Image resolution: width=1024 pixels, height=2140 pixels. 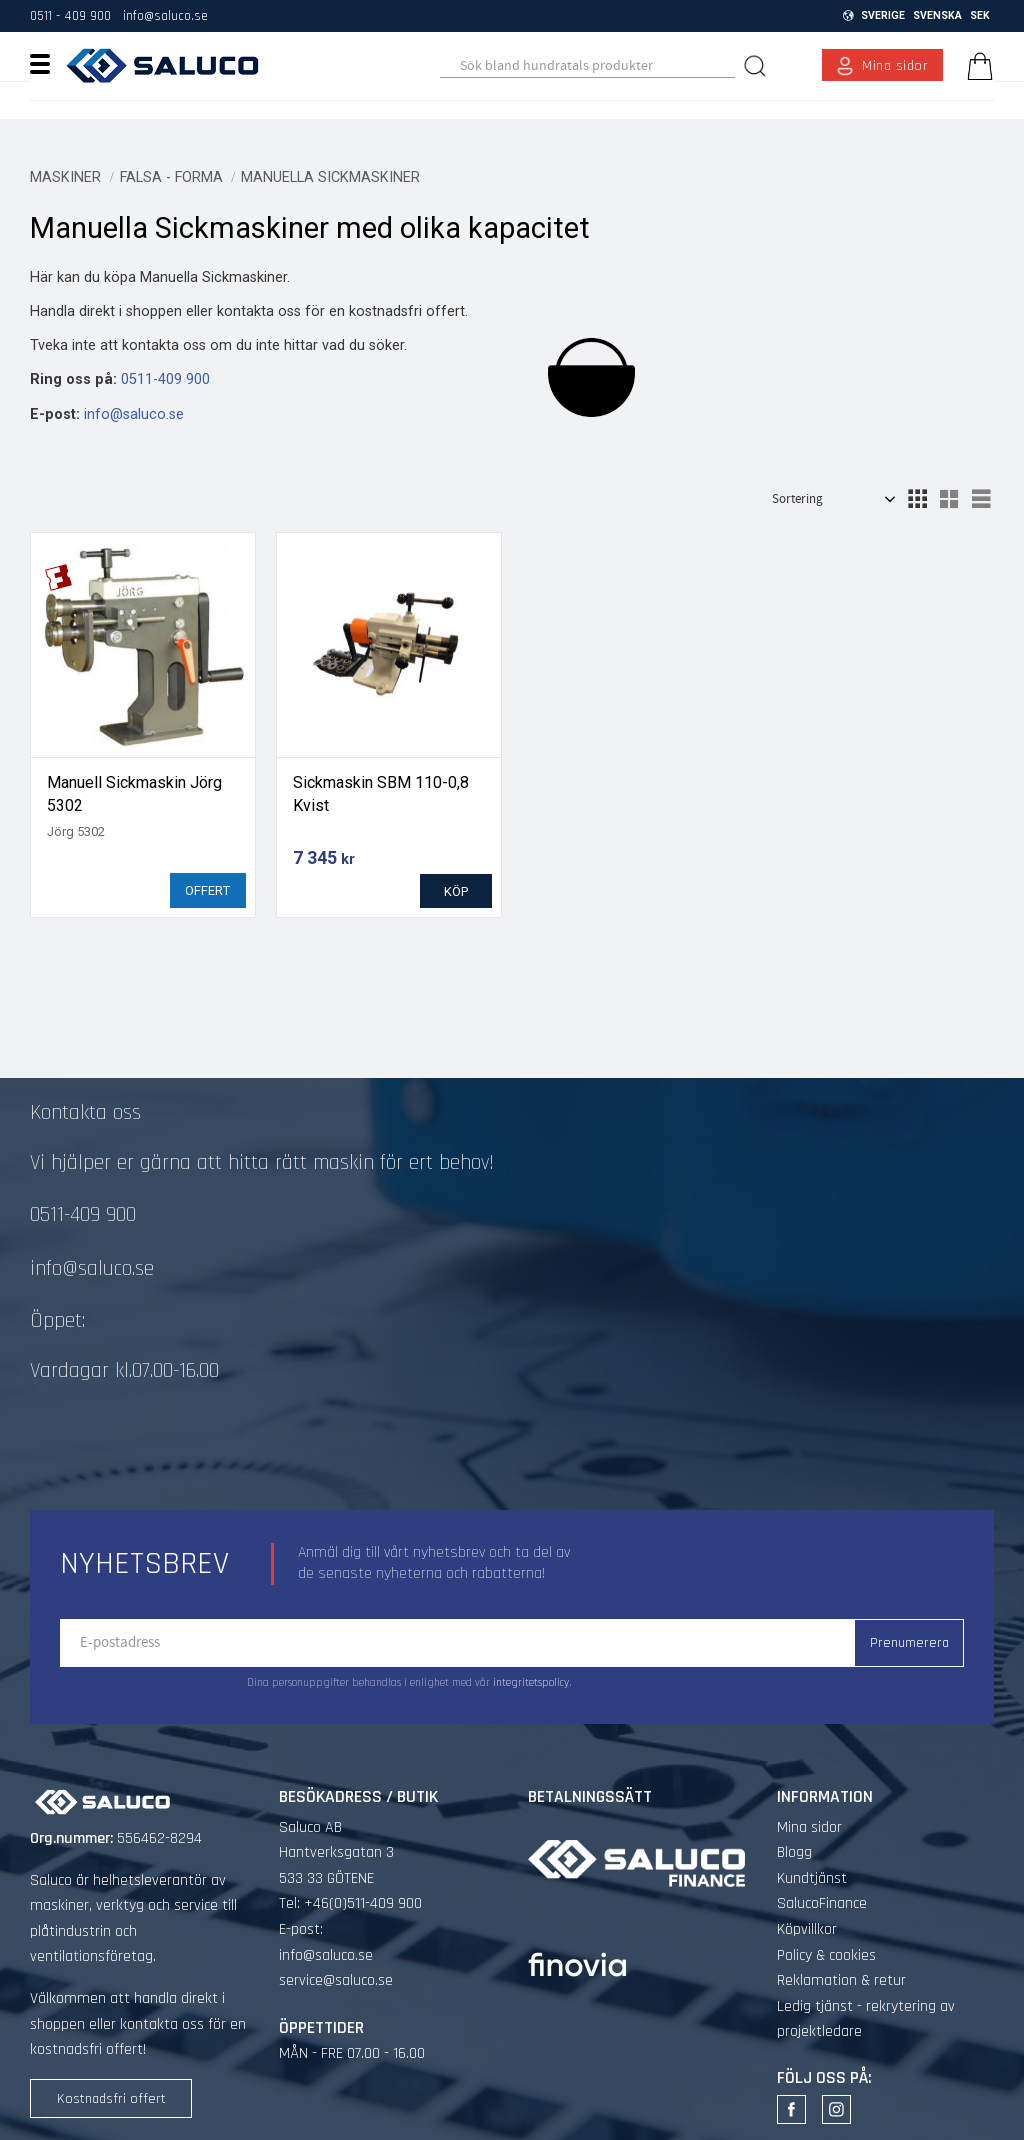 I want to click on umami analytics platform logo, so click(x=591, y=377).